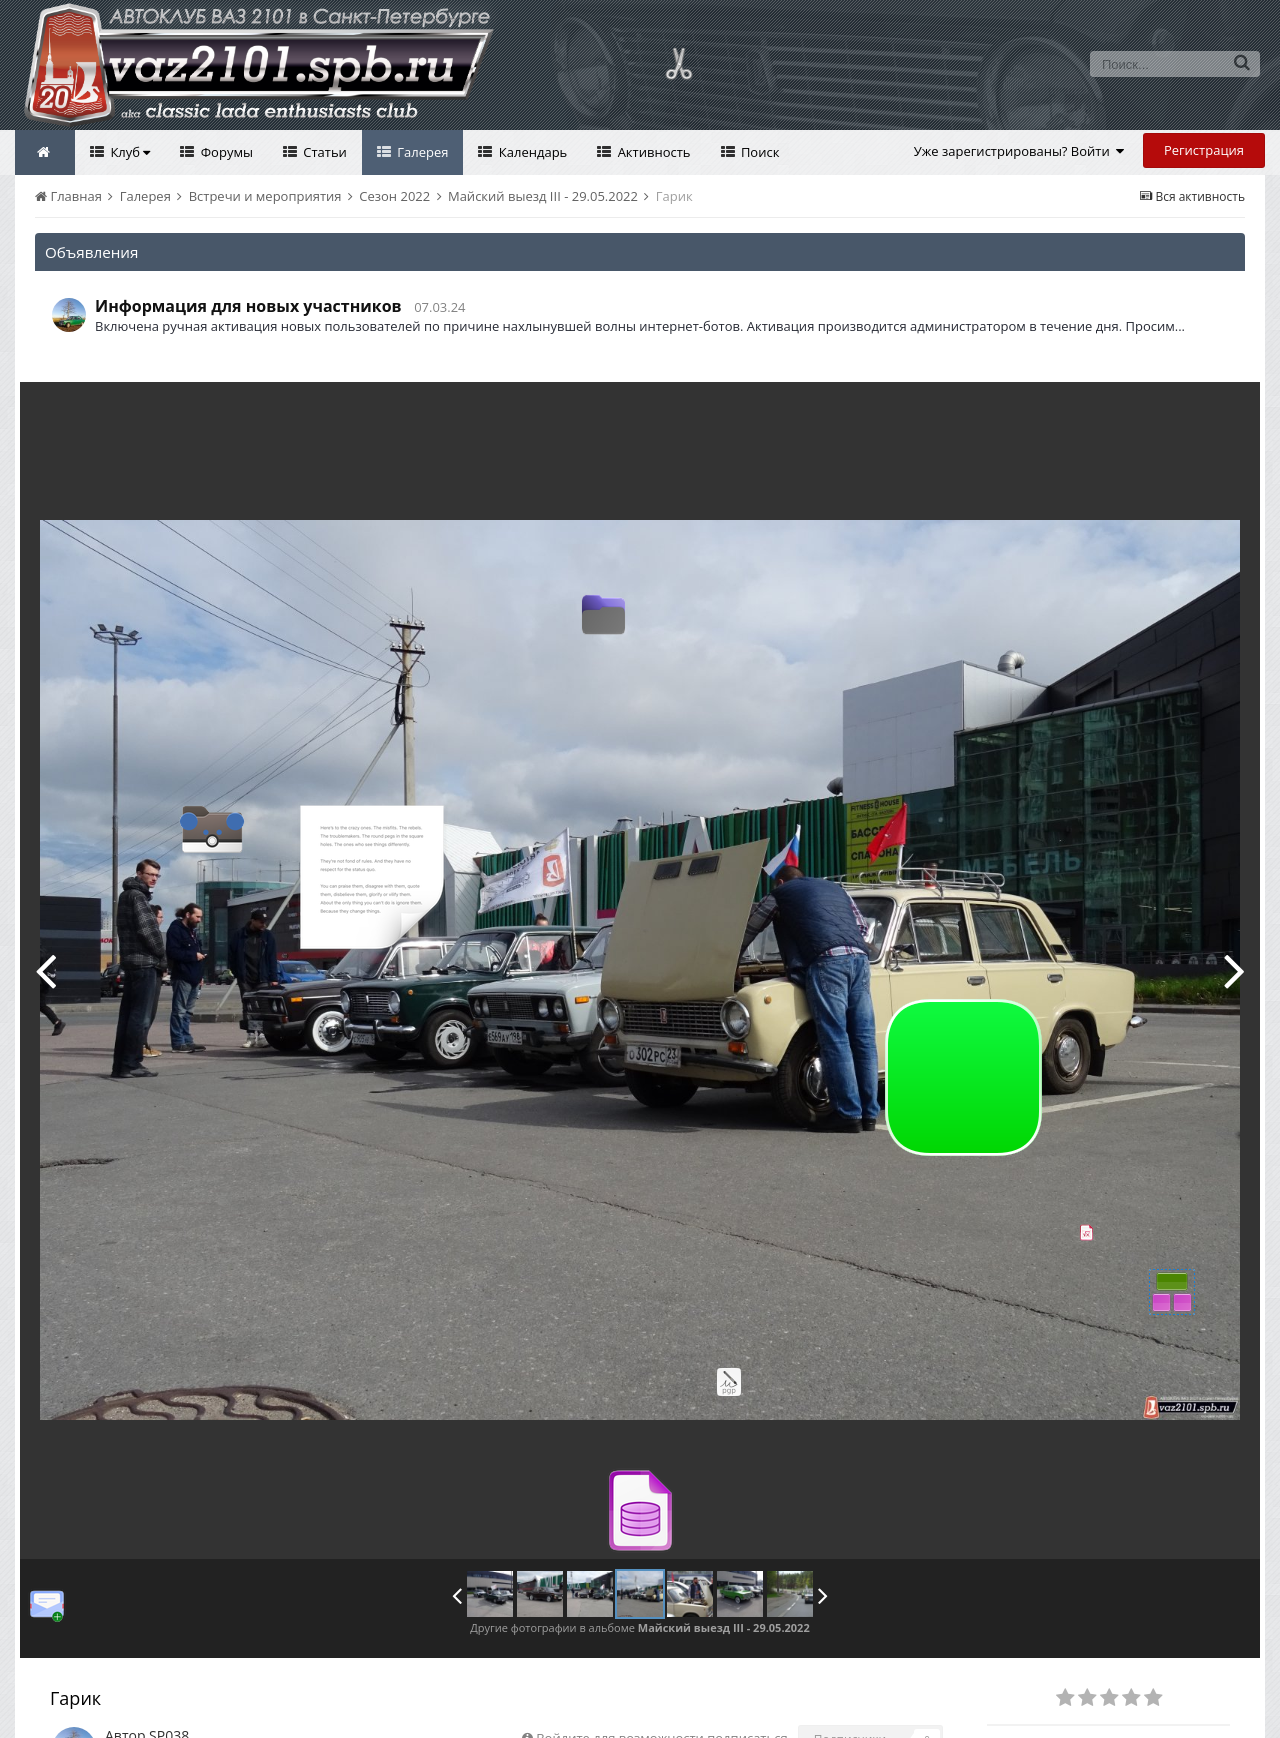  I want to click on blank app icon template for customization, so click(963, 1077).